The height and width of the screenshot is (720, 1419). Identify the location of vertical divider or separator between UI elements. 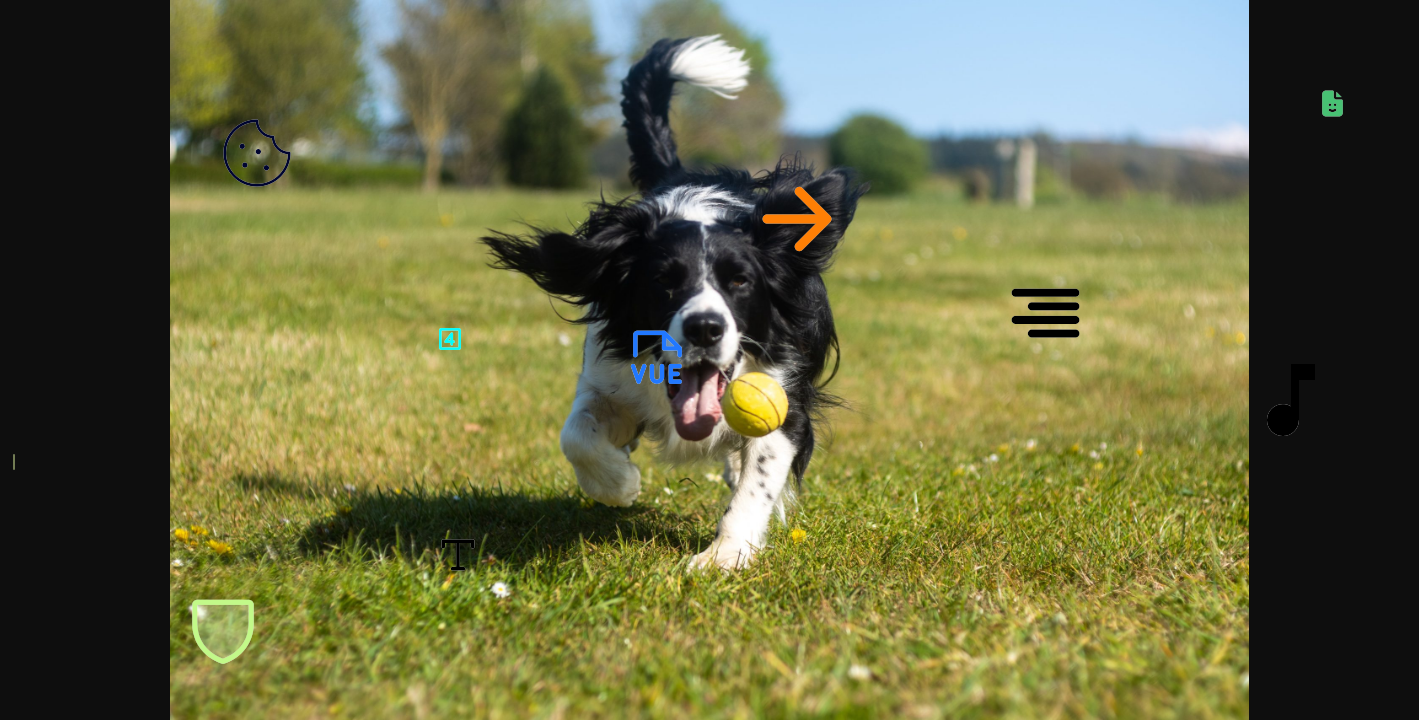
(14, 462).